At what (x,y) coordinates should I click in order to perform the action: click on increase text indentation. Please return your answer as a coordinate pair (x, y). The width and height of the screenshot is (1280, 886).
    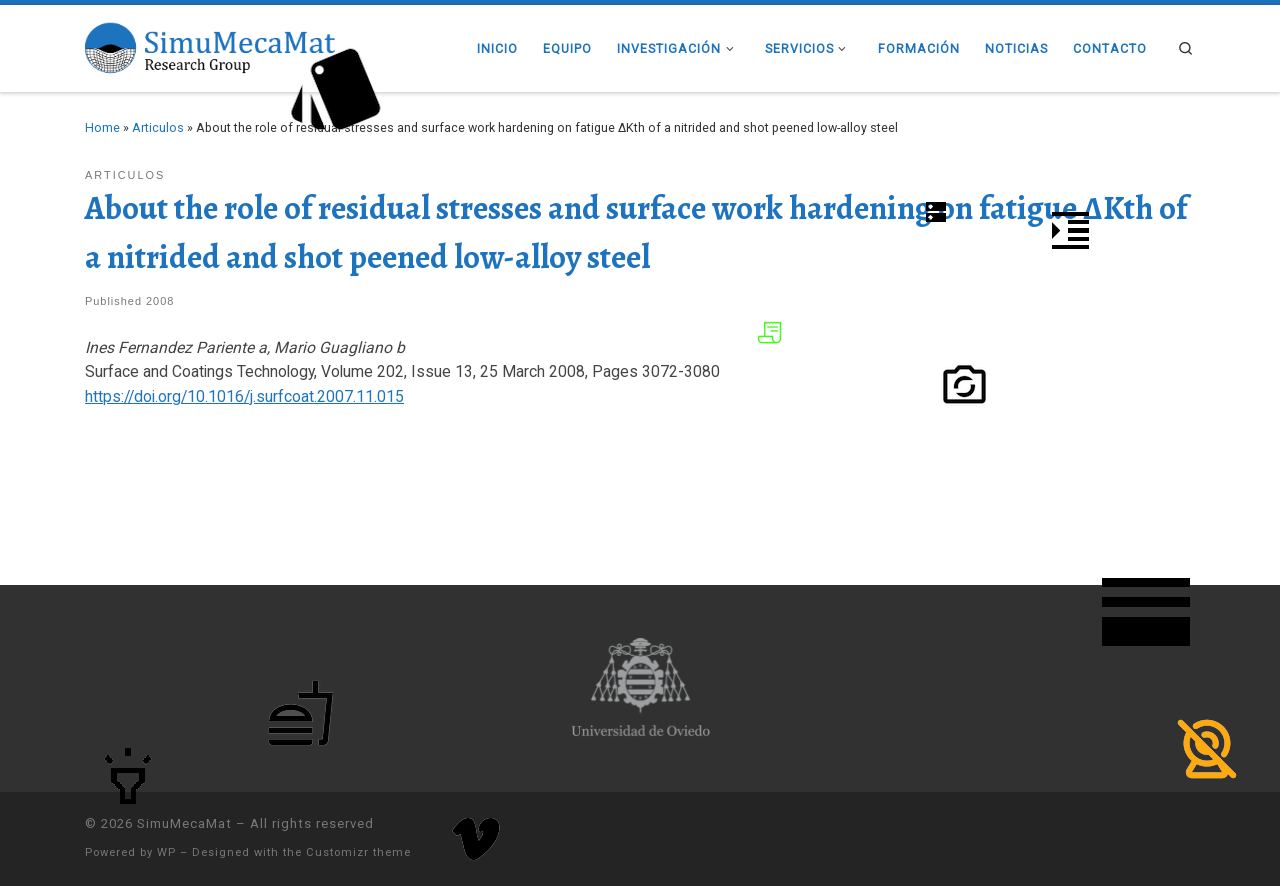
    Looking at the image, I should click on (1070, 230).